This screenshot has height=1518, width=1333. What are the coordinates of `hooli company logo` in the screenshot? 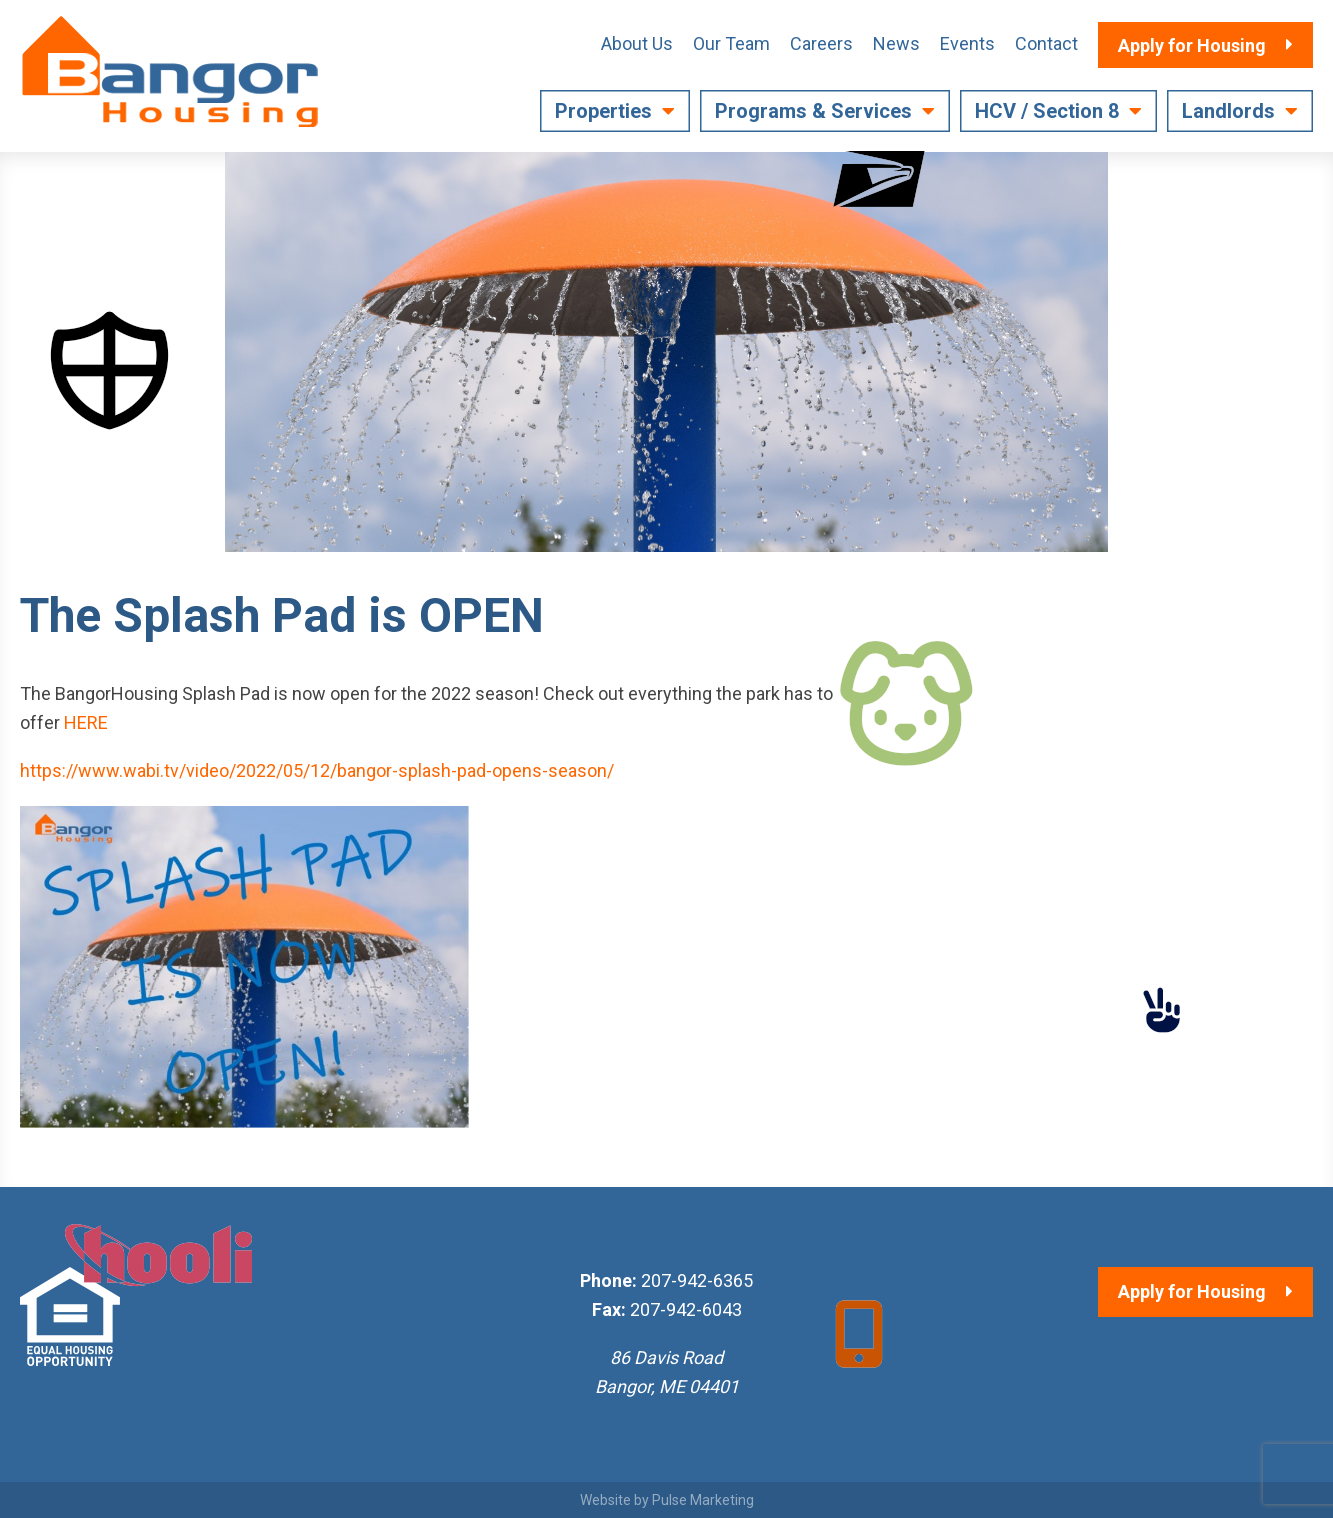 It's located at (158, 1254).